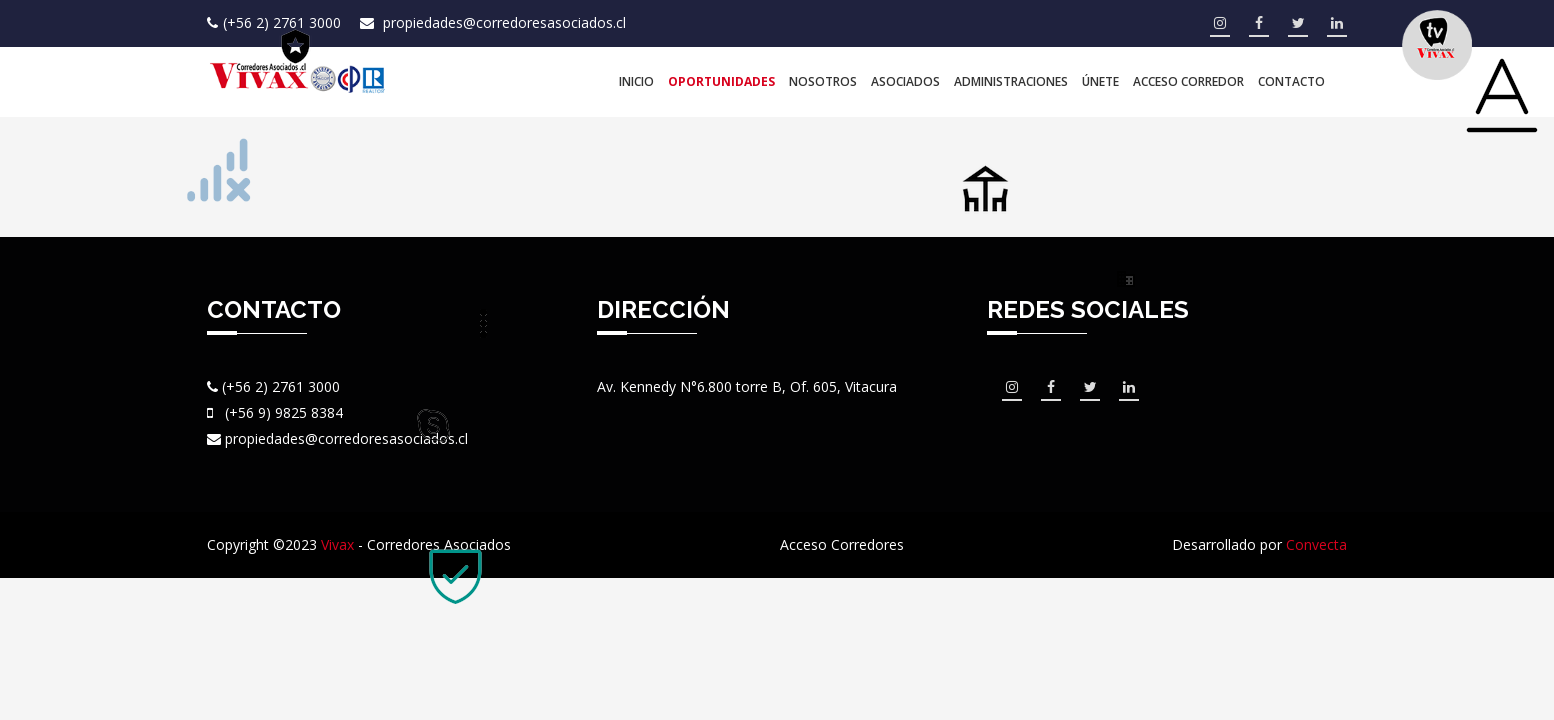 This screenshot has height=720, width=1554. I want to click on open additional options menu, so click(483, 323).